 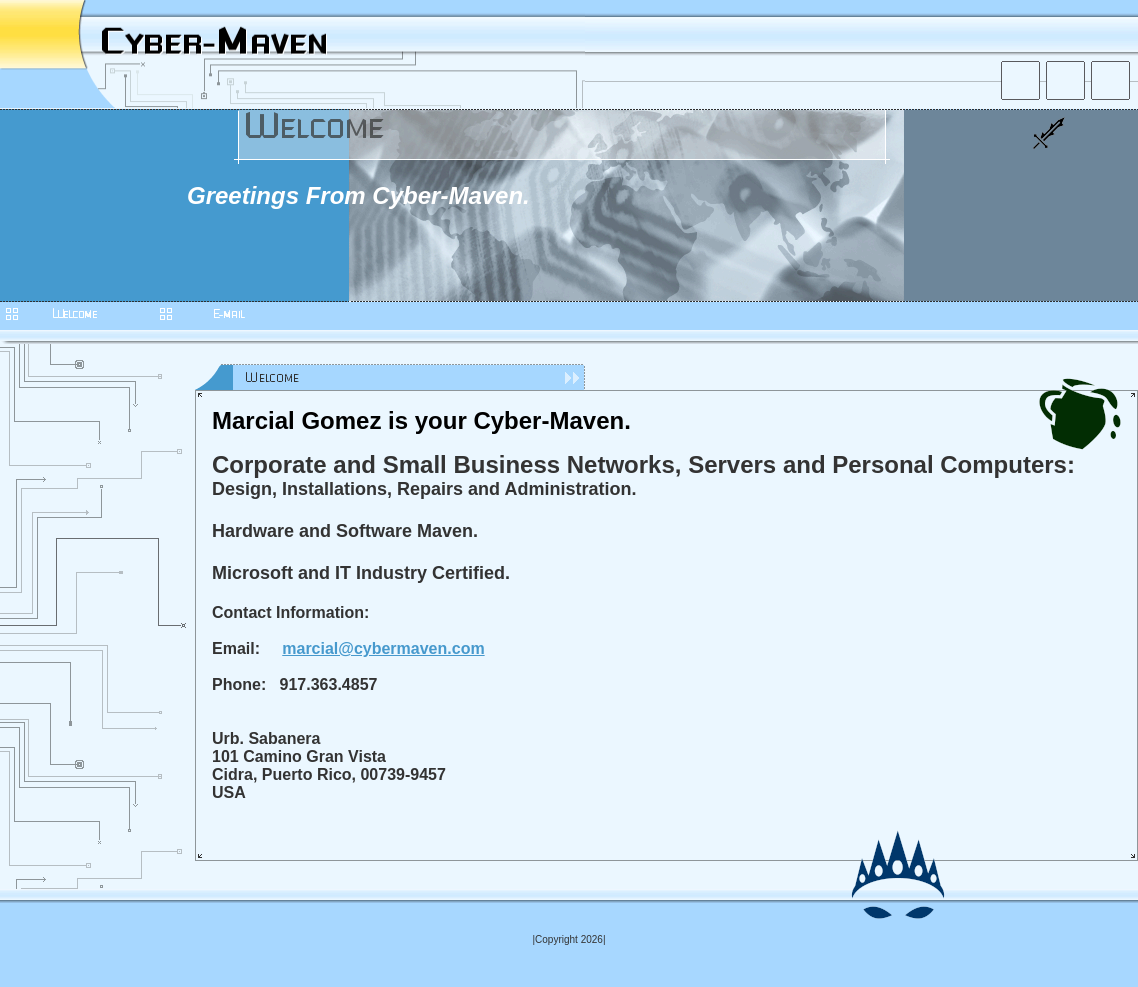 I want to click on equip a broken or shattered weapon, so click(x=1048, y=133).